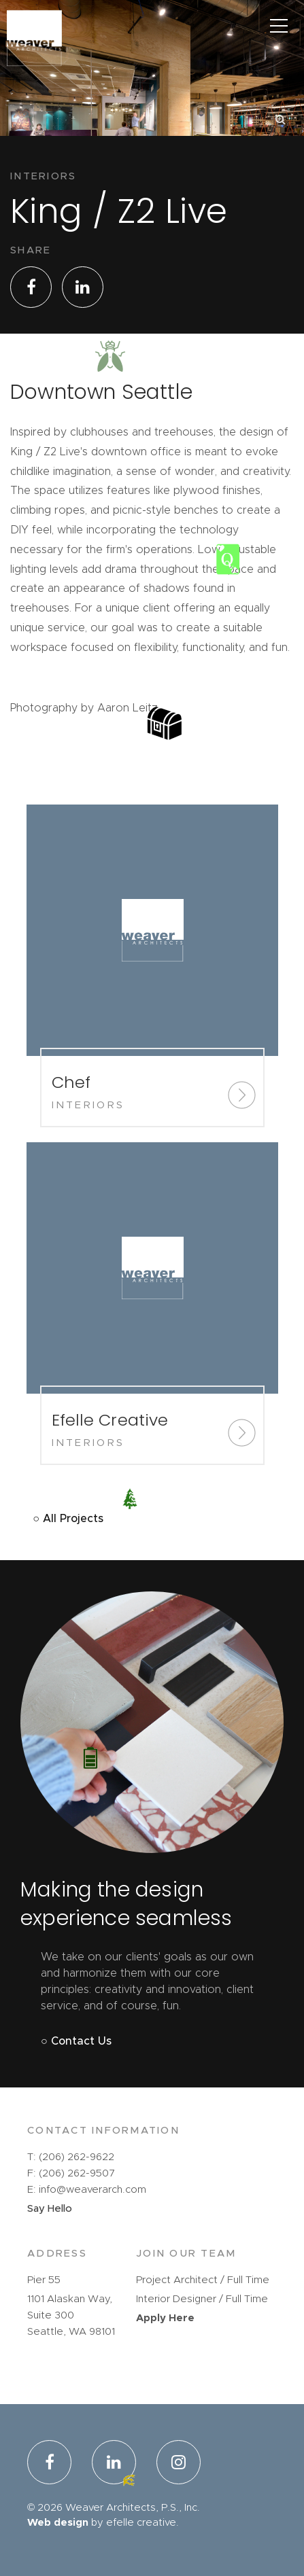 The image size is (304, 2576). Describe the element at coordinates (130, 1498) in the screenshot. I see `indicates a forest or nature area on a map` at that location.